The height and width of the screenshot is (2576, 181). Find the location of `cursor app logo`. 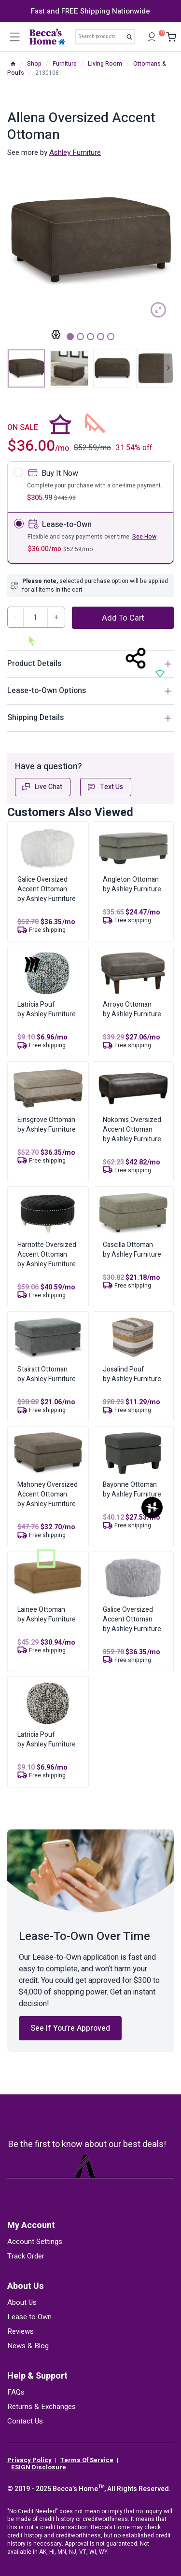

cursor app logo is located at coordinates (31, 641).